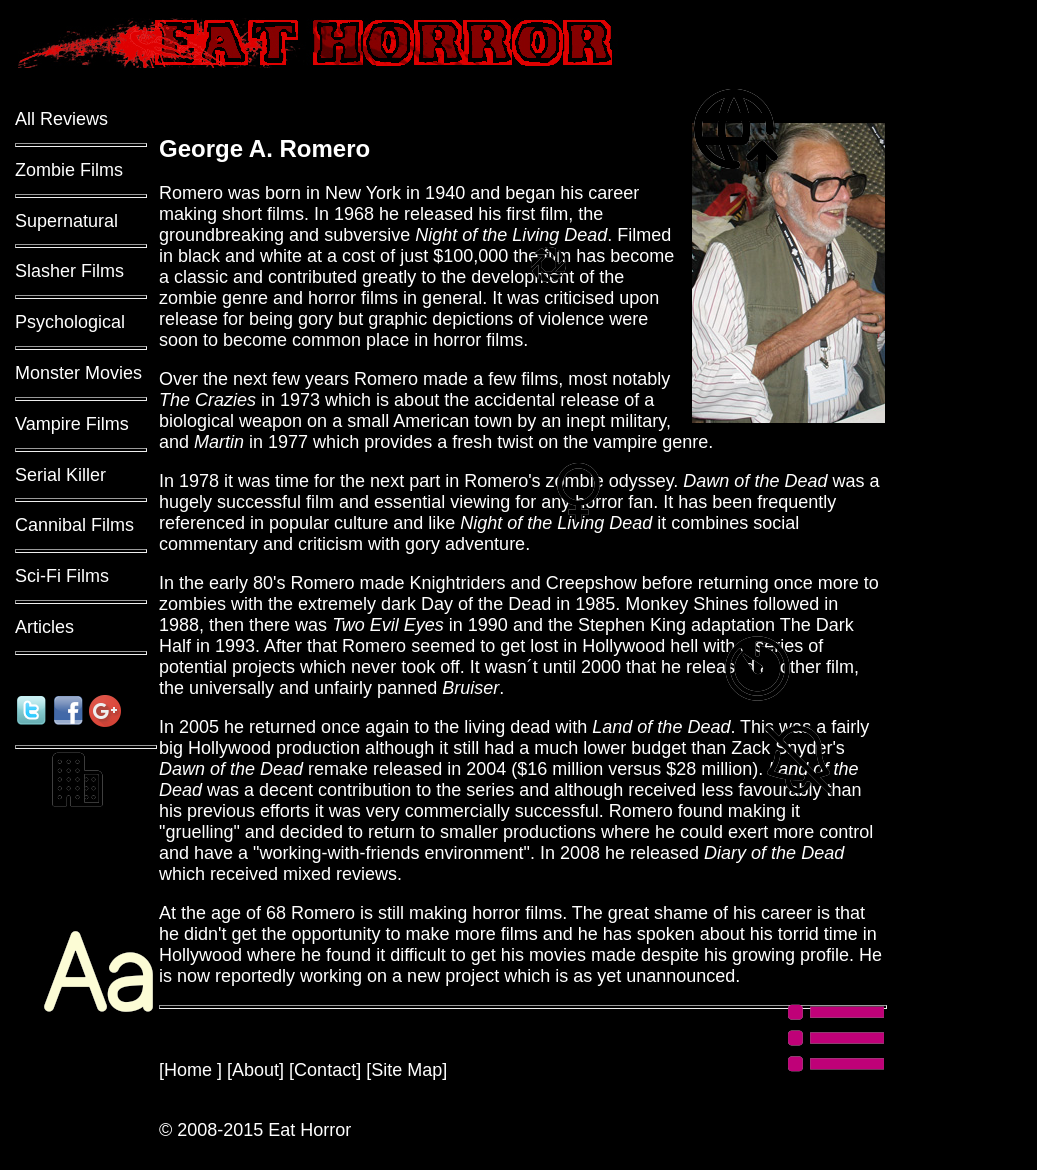 This screenshot has height=1170, width=1037. What do you see at coordinates (578, 492) in the screenshot?
I see `select female gender option` at bounding box center [578, 492].